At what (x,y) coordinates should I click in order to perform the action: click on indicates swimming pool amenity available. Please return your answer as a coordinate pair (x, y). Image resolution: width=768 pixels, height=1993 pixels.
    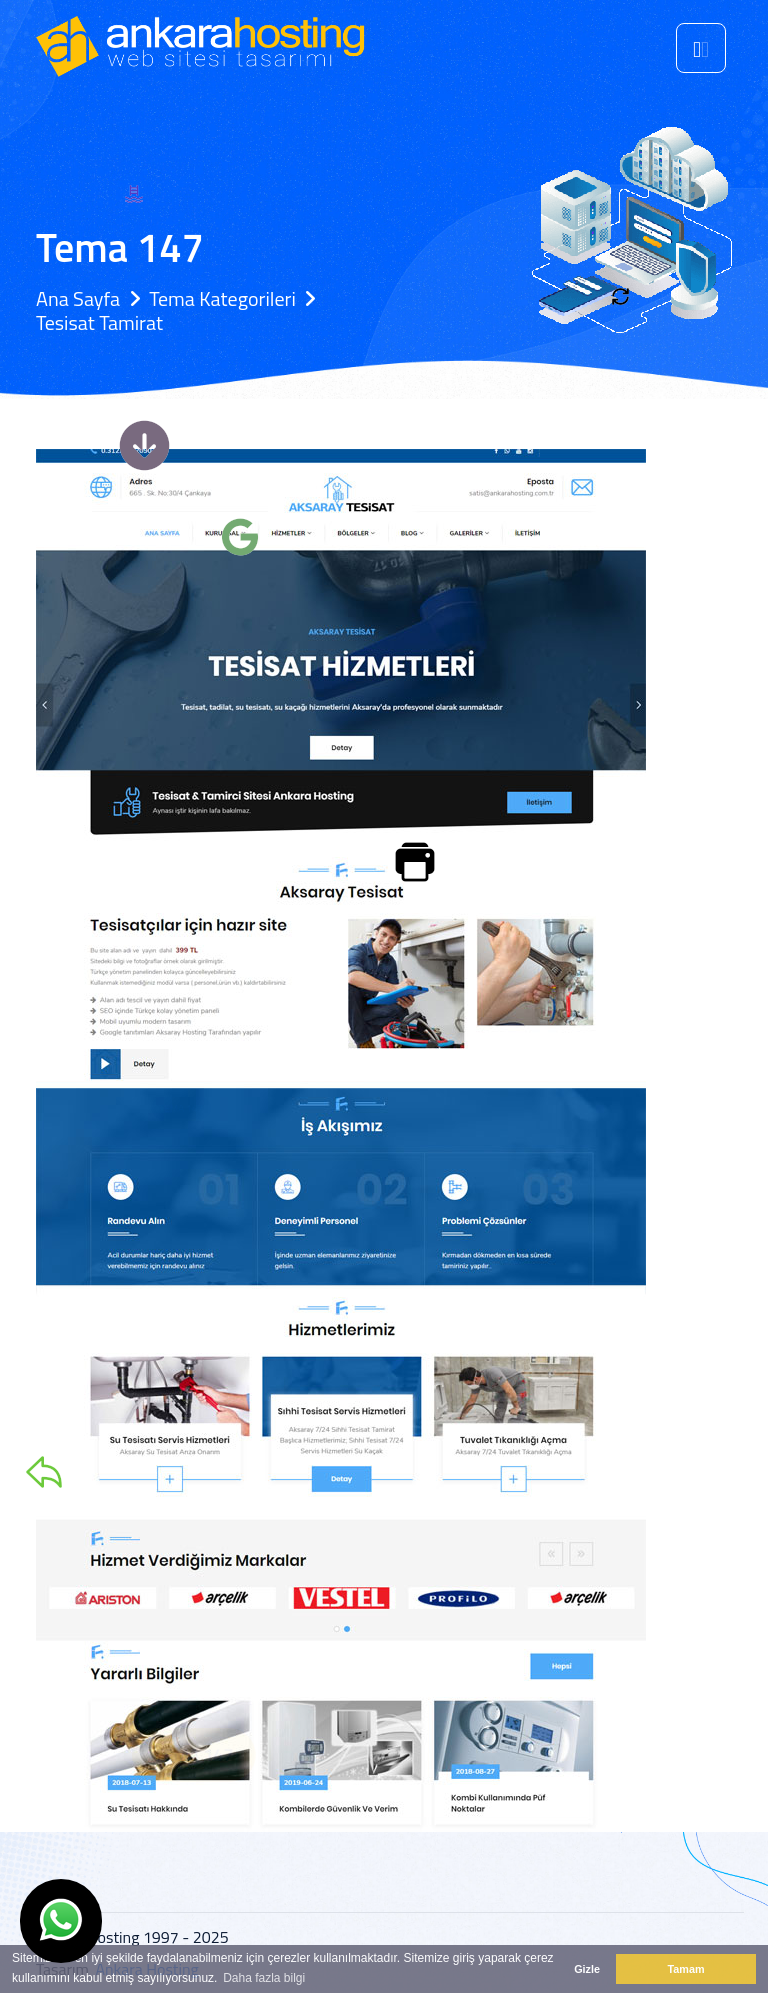
    Looking at the image, I should click on (134, 194).